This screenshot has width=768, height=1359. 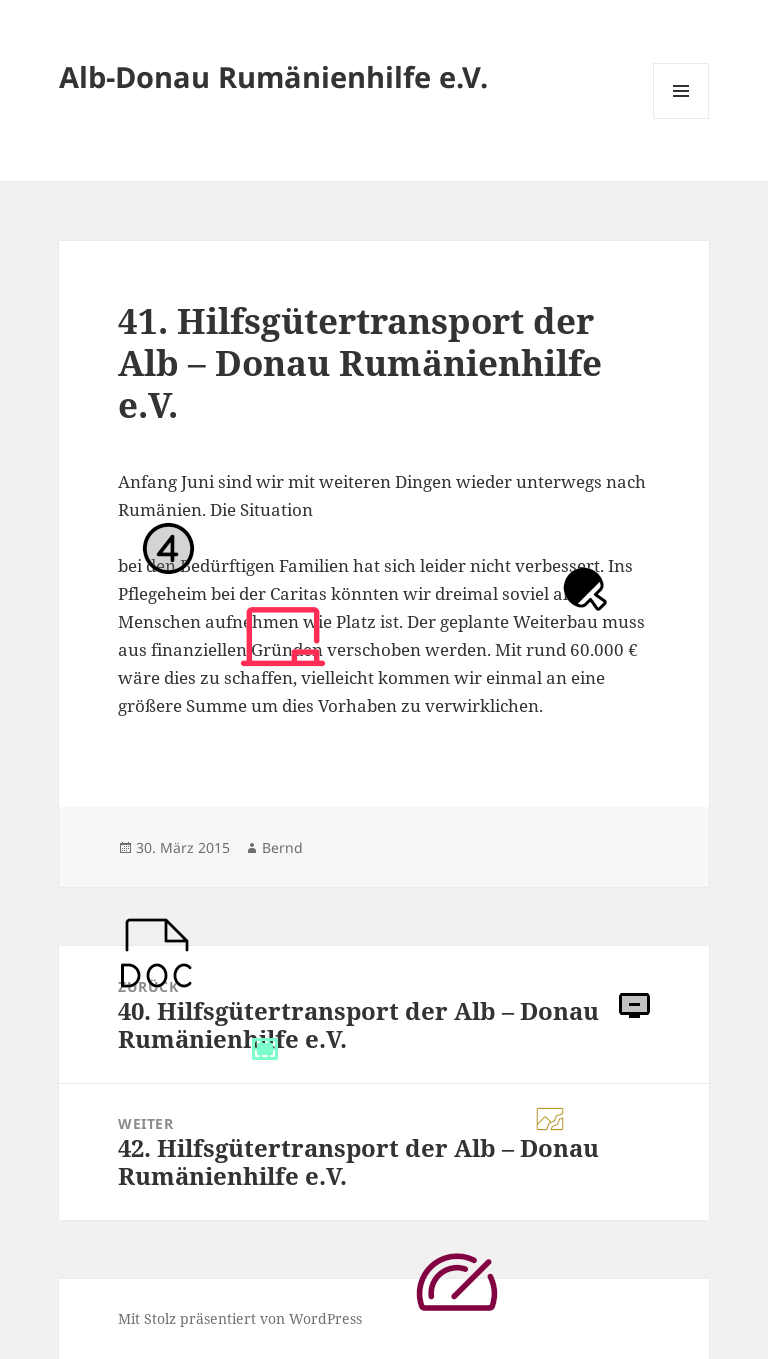 I want to click on remove a video from your watch queue, so click(x=634, y=1005).